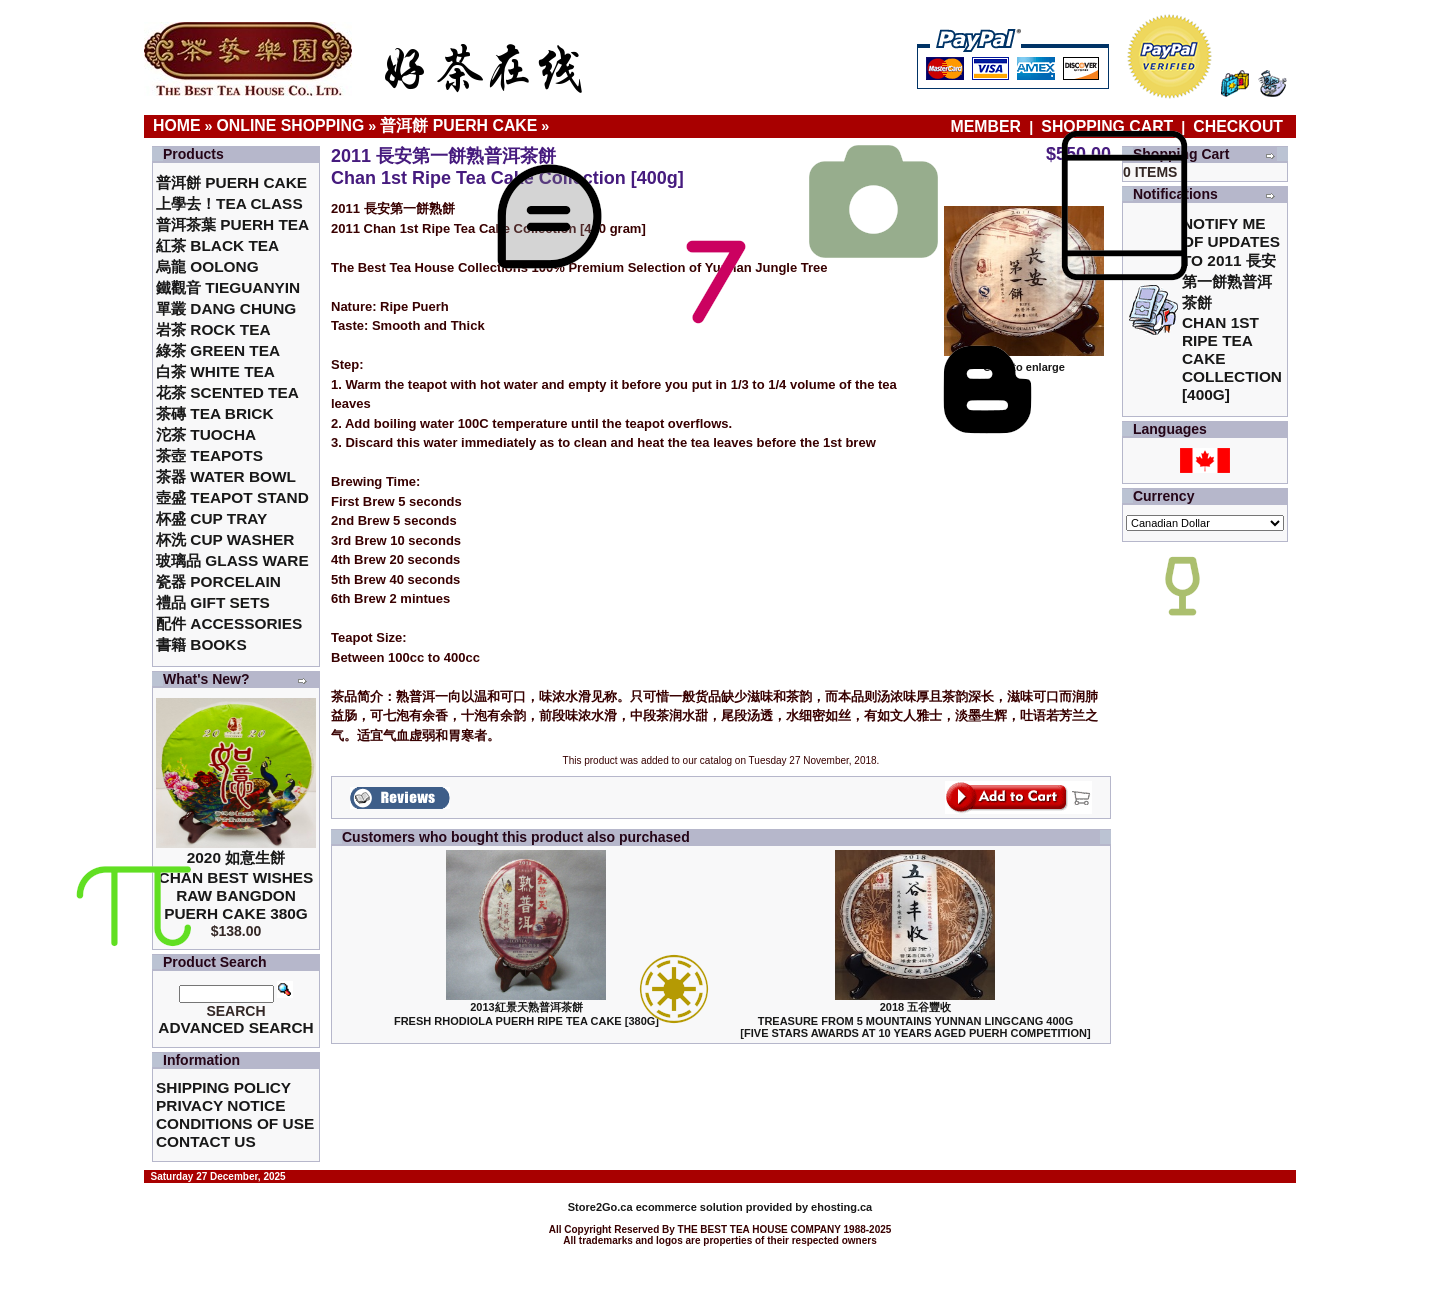 The width and height of the screenshot is (1440, 1293). What do you see at coordinates (674, 989) in the screenshot?
I see `galactic republic logo from star wars` at bounding box center [674, 989].